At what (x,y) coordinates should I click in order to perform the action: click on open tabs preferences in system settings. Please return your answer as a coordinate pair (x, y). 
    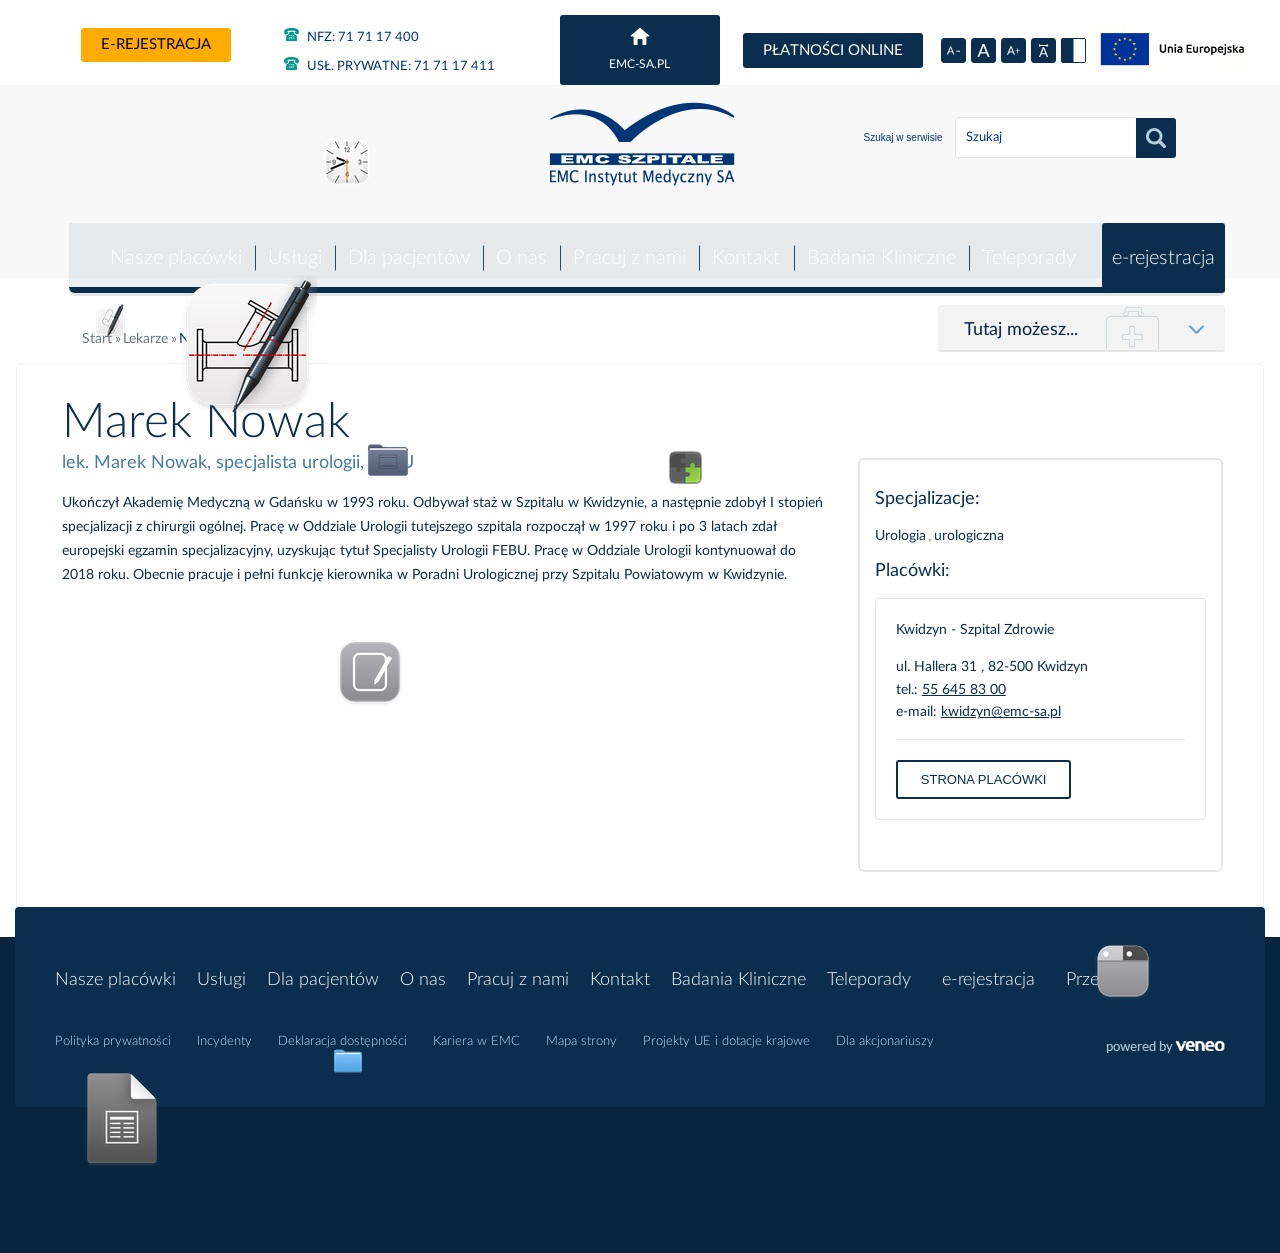
    Looking at the image, I should click on (1123, 972).